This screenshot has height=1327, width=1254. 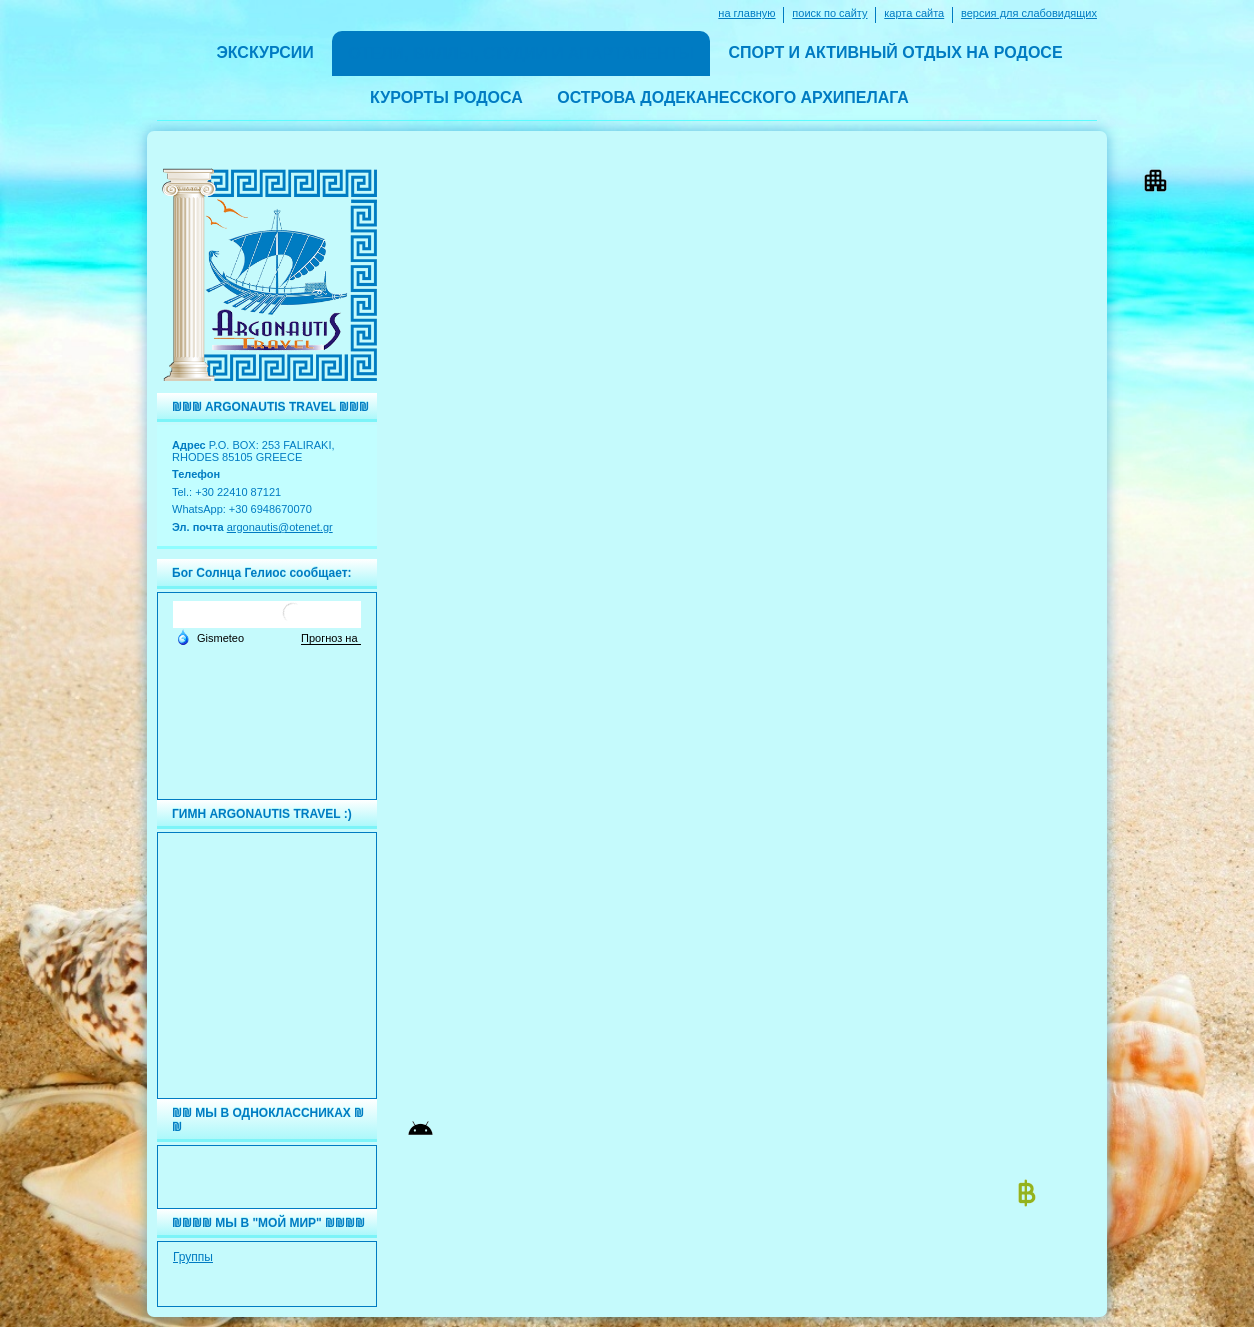 I want to click on indicates thai baht currency, so click(x=1027, y=1193).